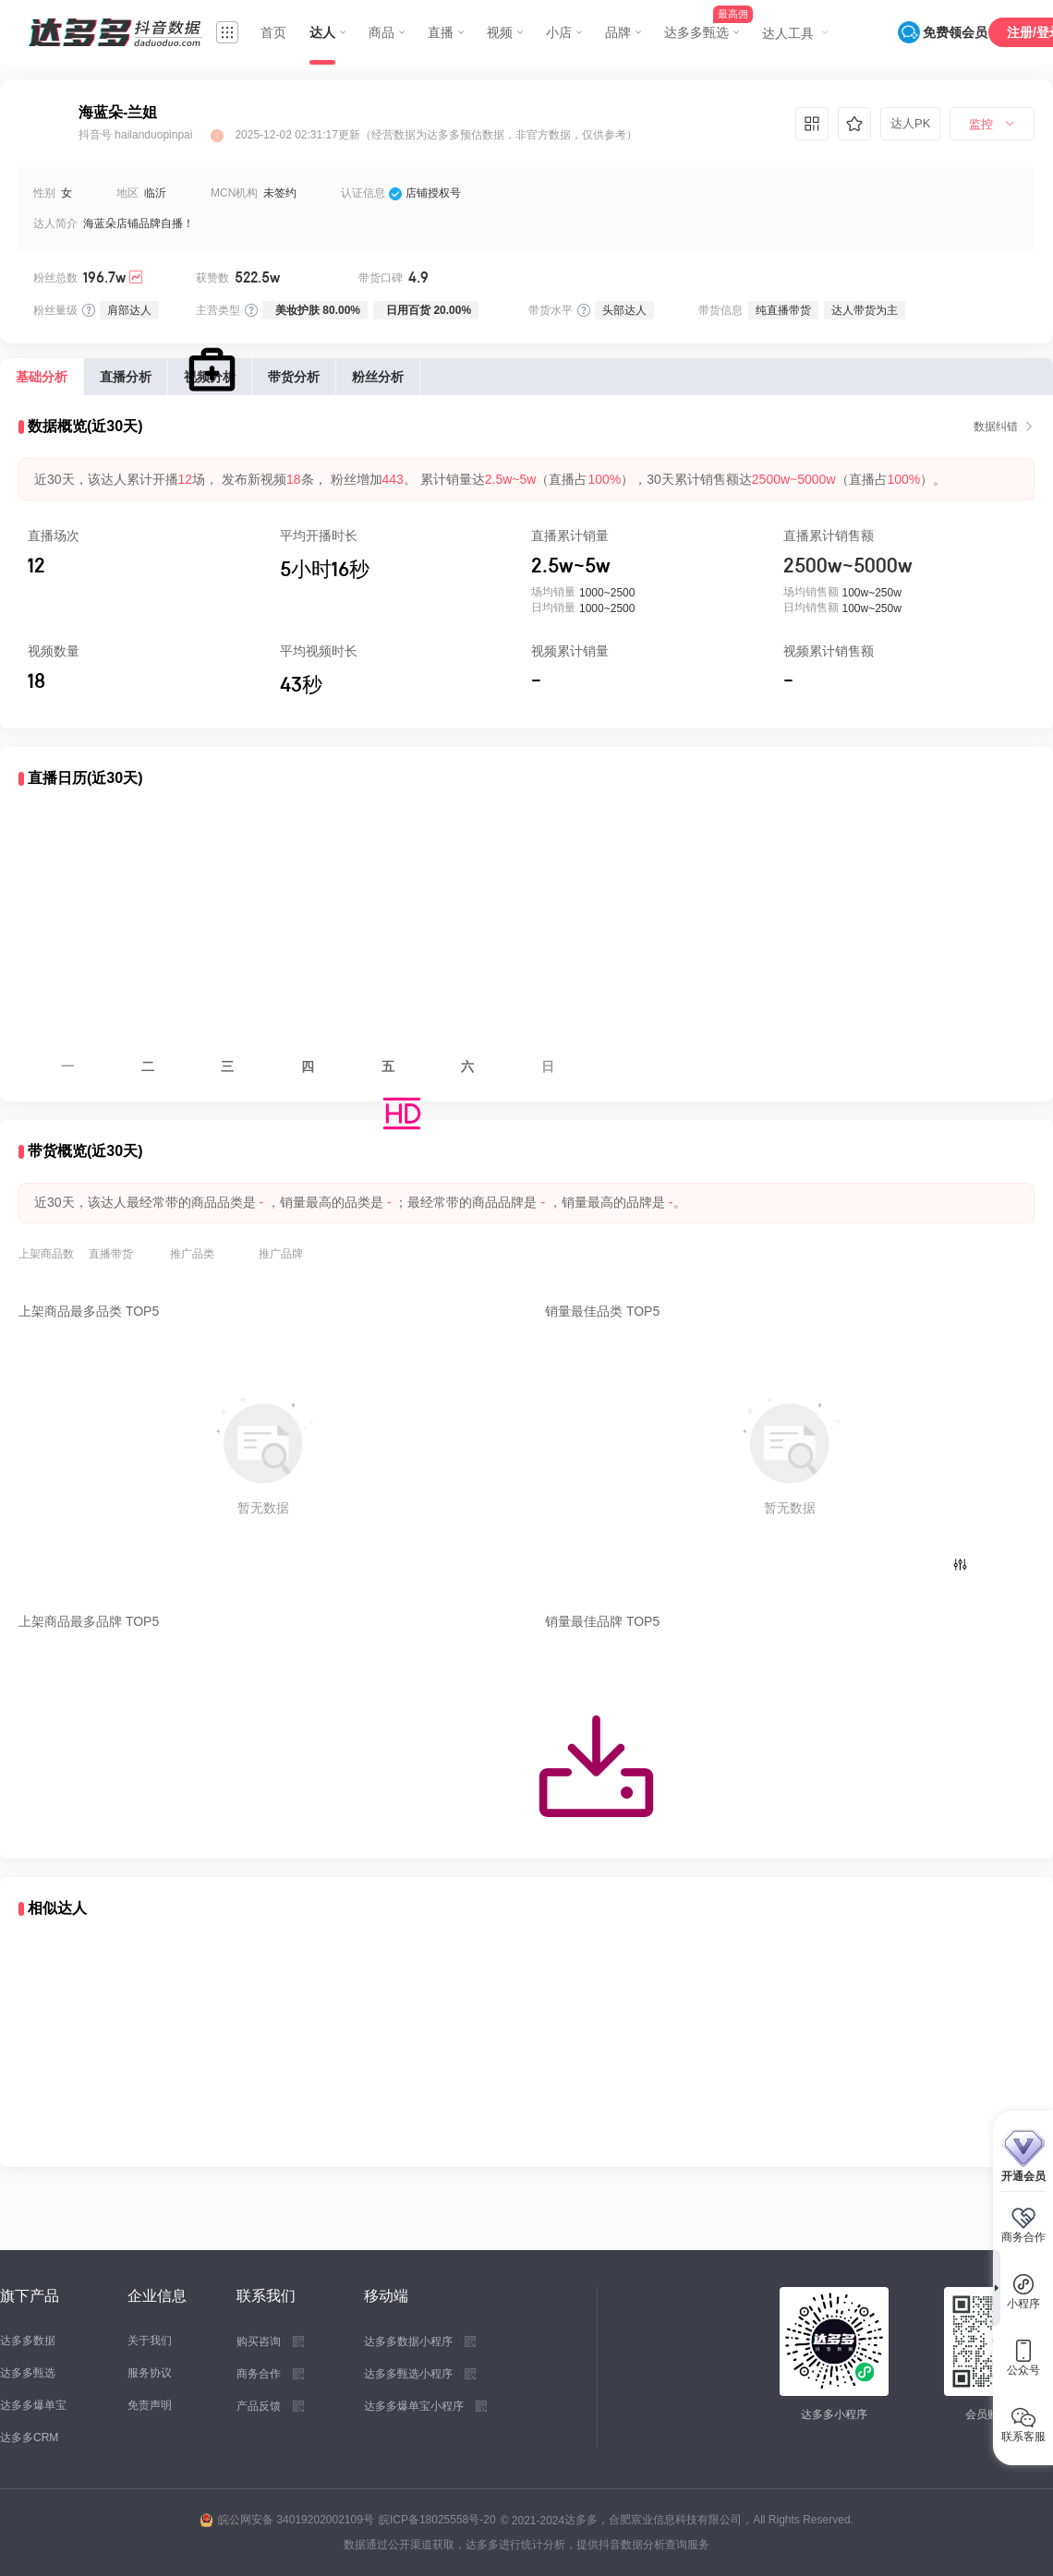  Describe the element at coordinates (212, 371) in the screenshot. I see `access first aid or medical help resources` at that location.